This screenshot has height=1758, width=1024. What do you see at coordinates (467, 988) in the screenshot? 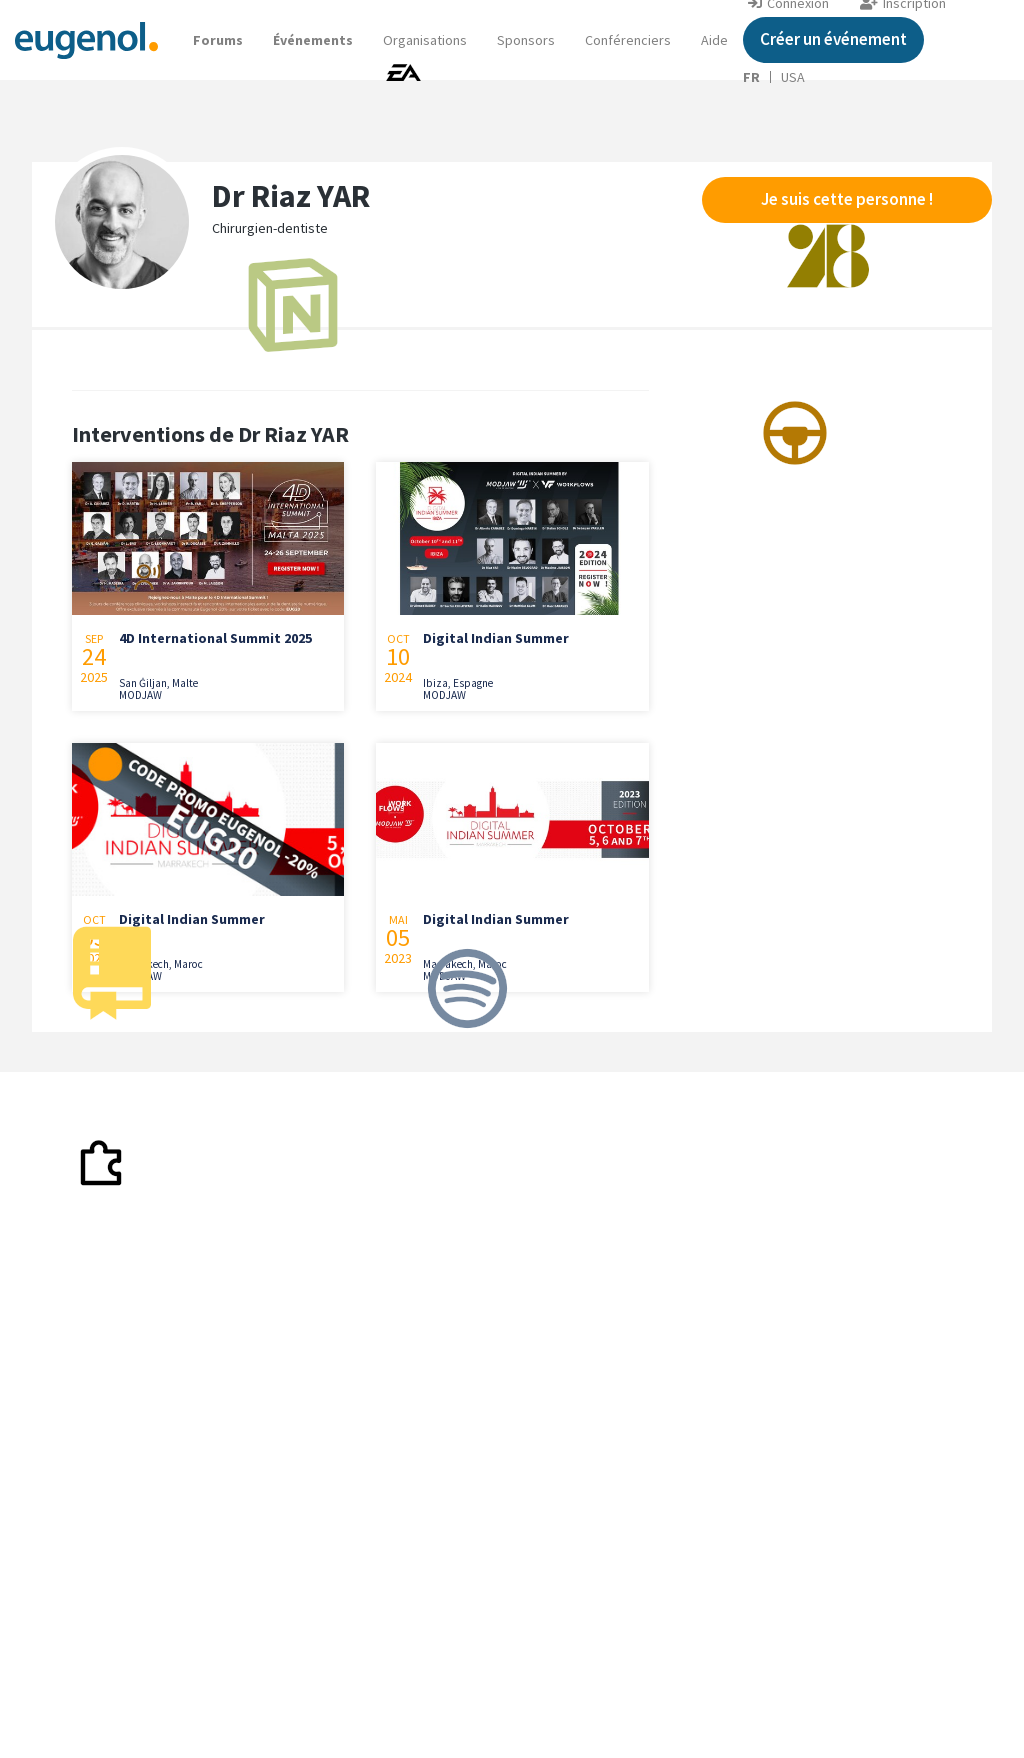
I see `open Spotify` at bounding box center [467, 988].